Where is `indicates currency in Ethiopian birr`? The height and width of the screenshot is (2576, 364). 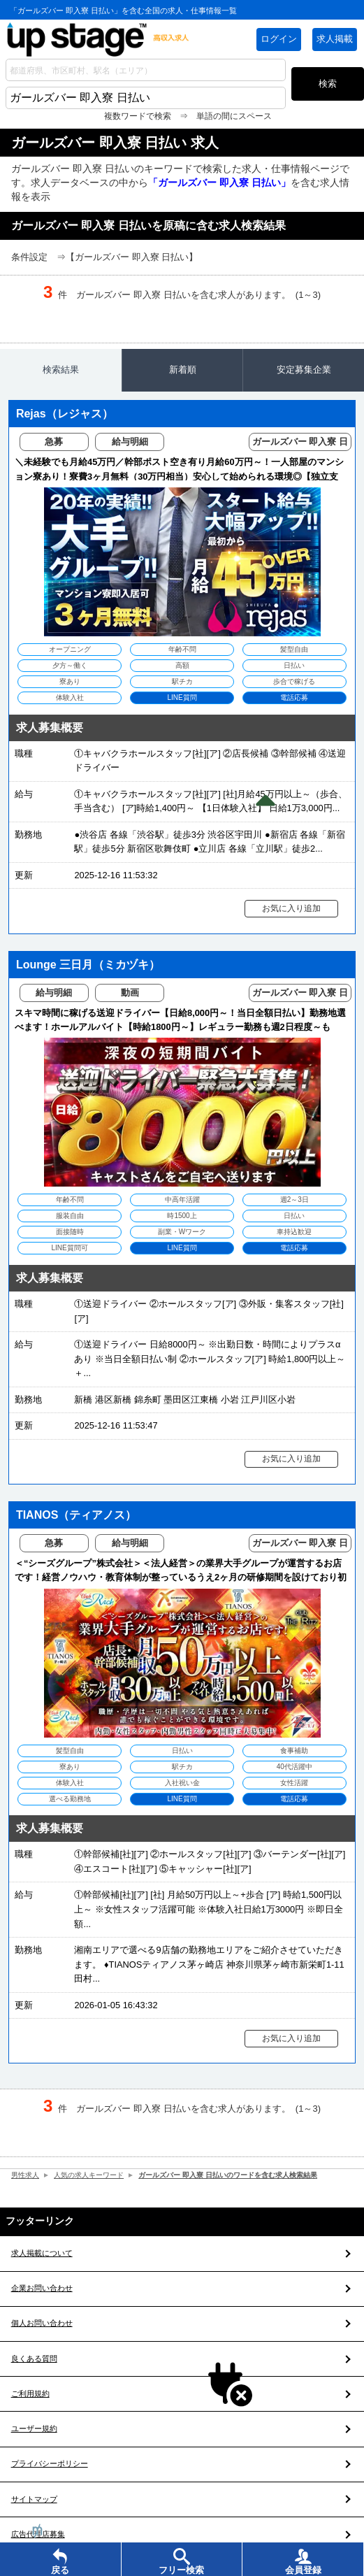
indicates currency in Ethiopian birr is located at coordinates (37, 2531).